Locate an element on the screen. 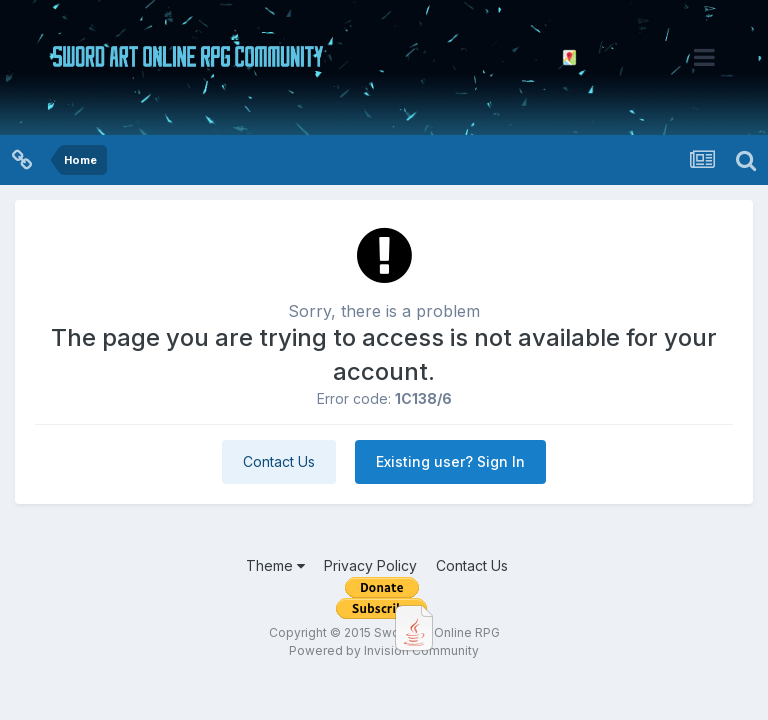 The image size is (768, 720). open a google earth location file is located at coordinates (569, 57).